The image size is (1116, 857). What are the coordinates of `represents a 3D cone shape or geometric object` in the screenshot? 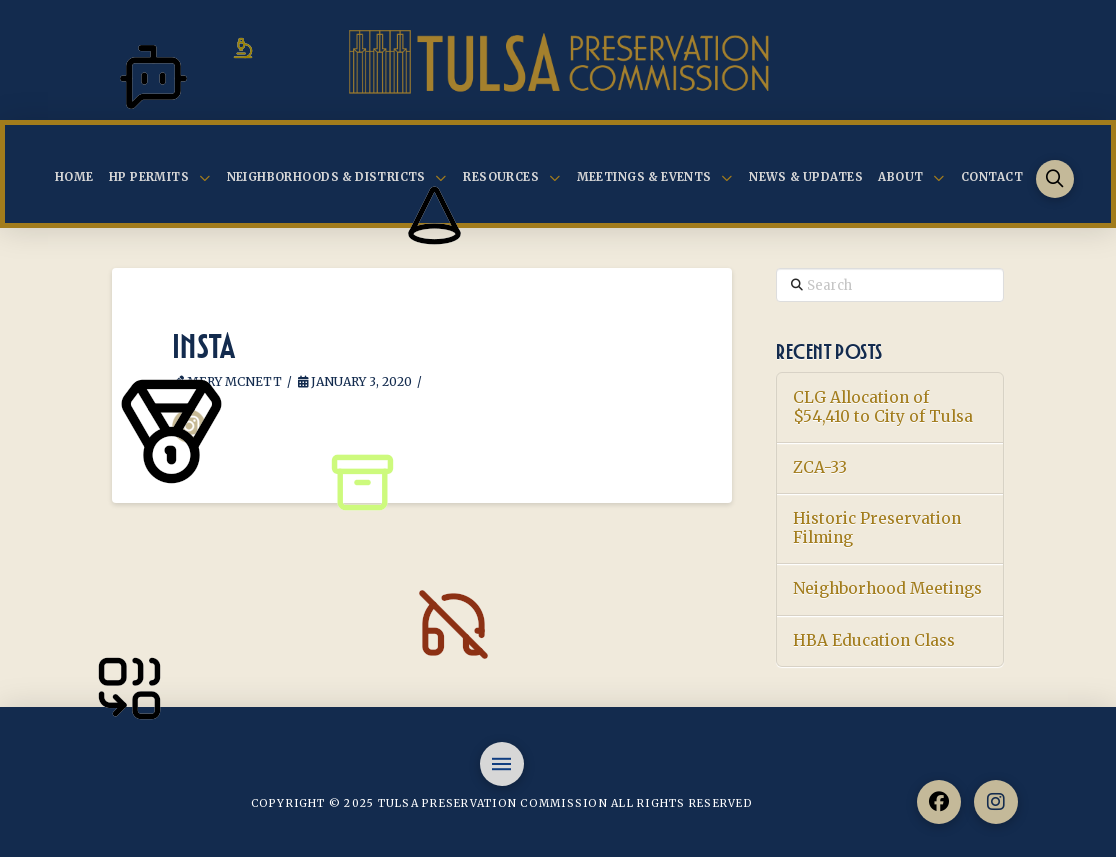 It's located at (434, 215).